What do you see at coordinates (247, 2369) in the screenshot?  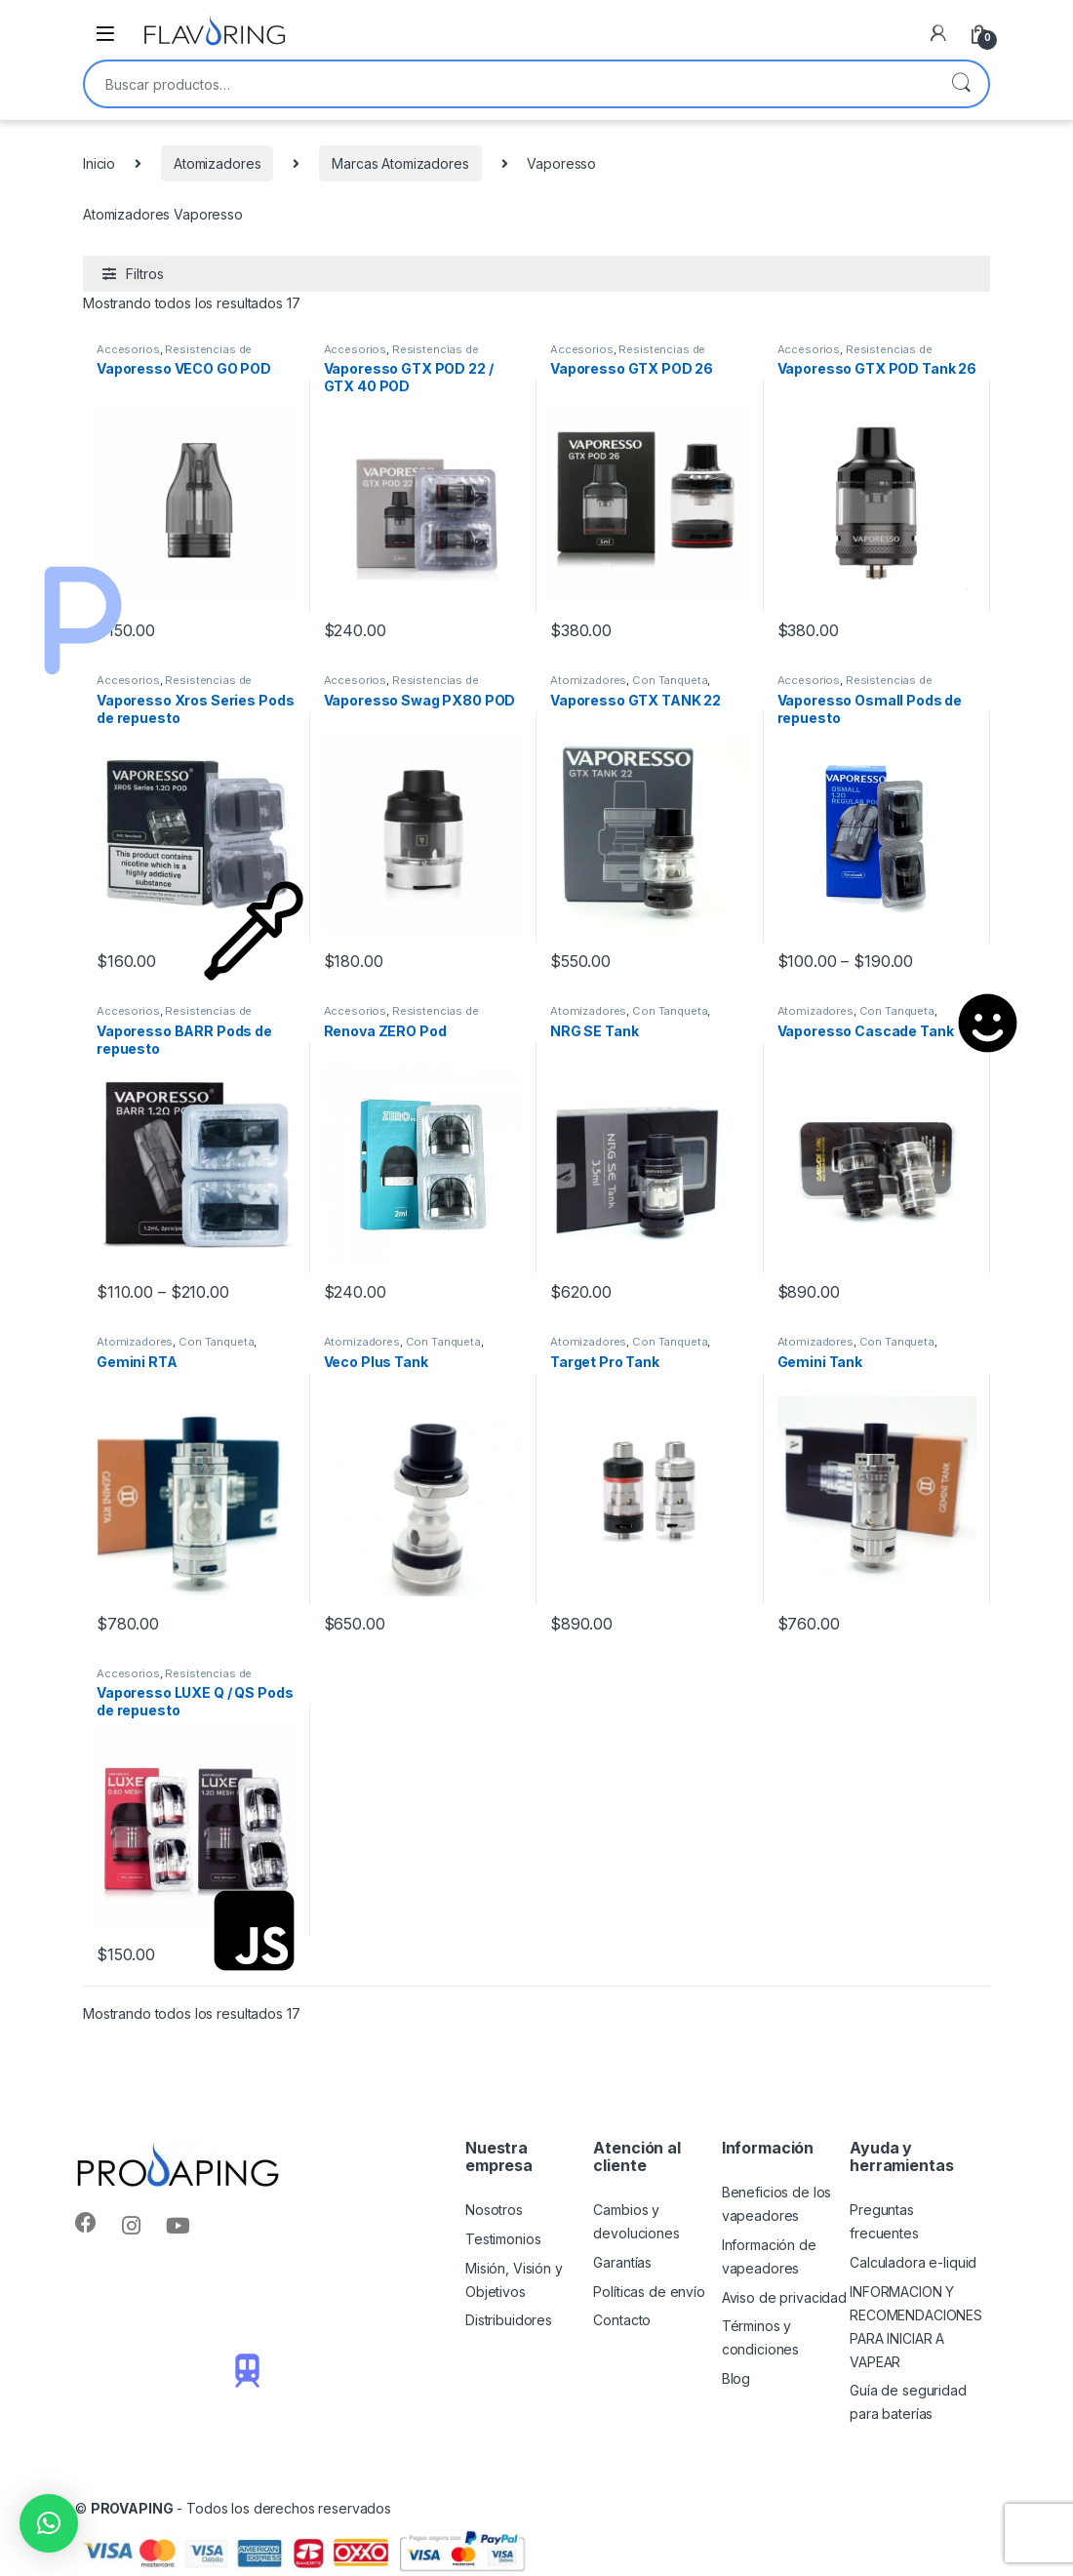 I see `access subway or metro transit information` at bounding box center [247, 2369].